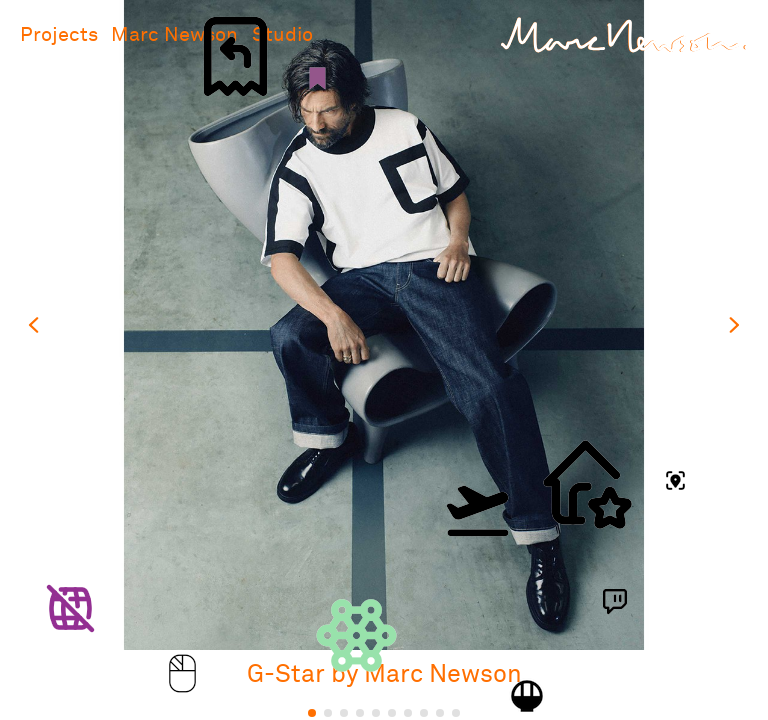  Describe the element at coordinates (235, 56) in the screenshot. I see `request a refund for a purchase` at that location.